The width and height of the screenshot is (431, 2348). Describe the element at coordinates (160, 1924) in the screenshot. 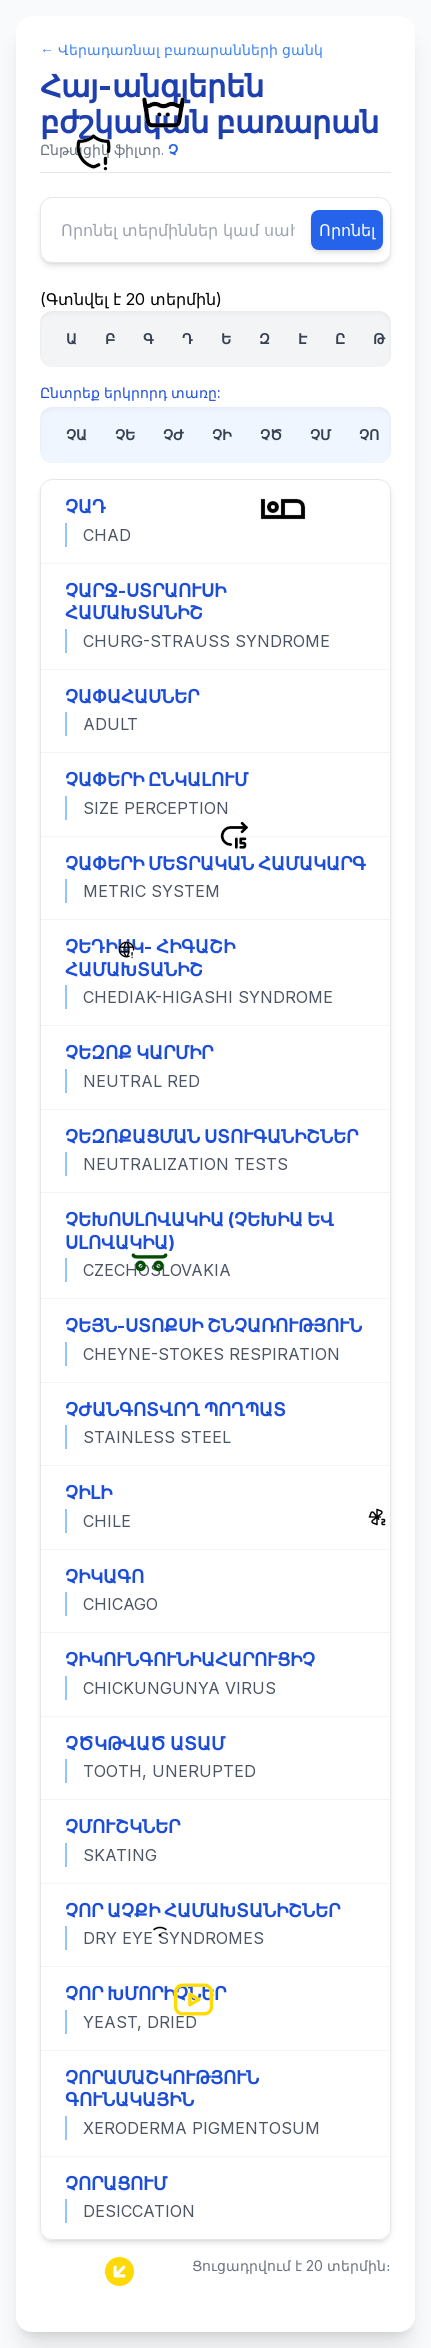

I see `indicates weak wifi signal strength` at that location.